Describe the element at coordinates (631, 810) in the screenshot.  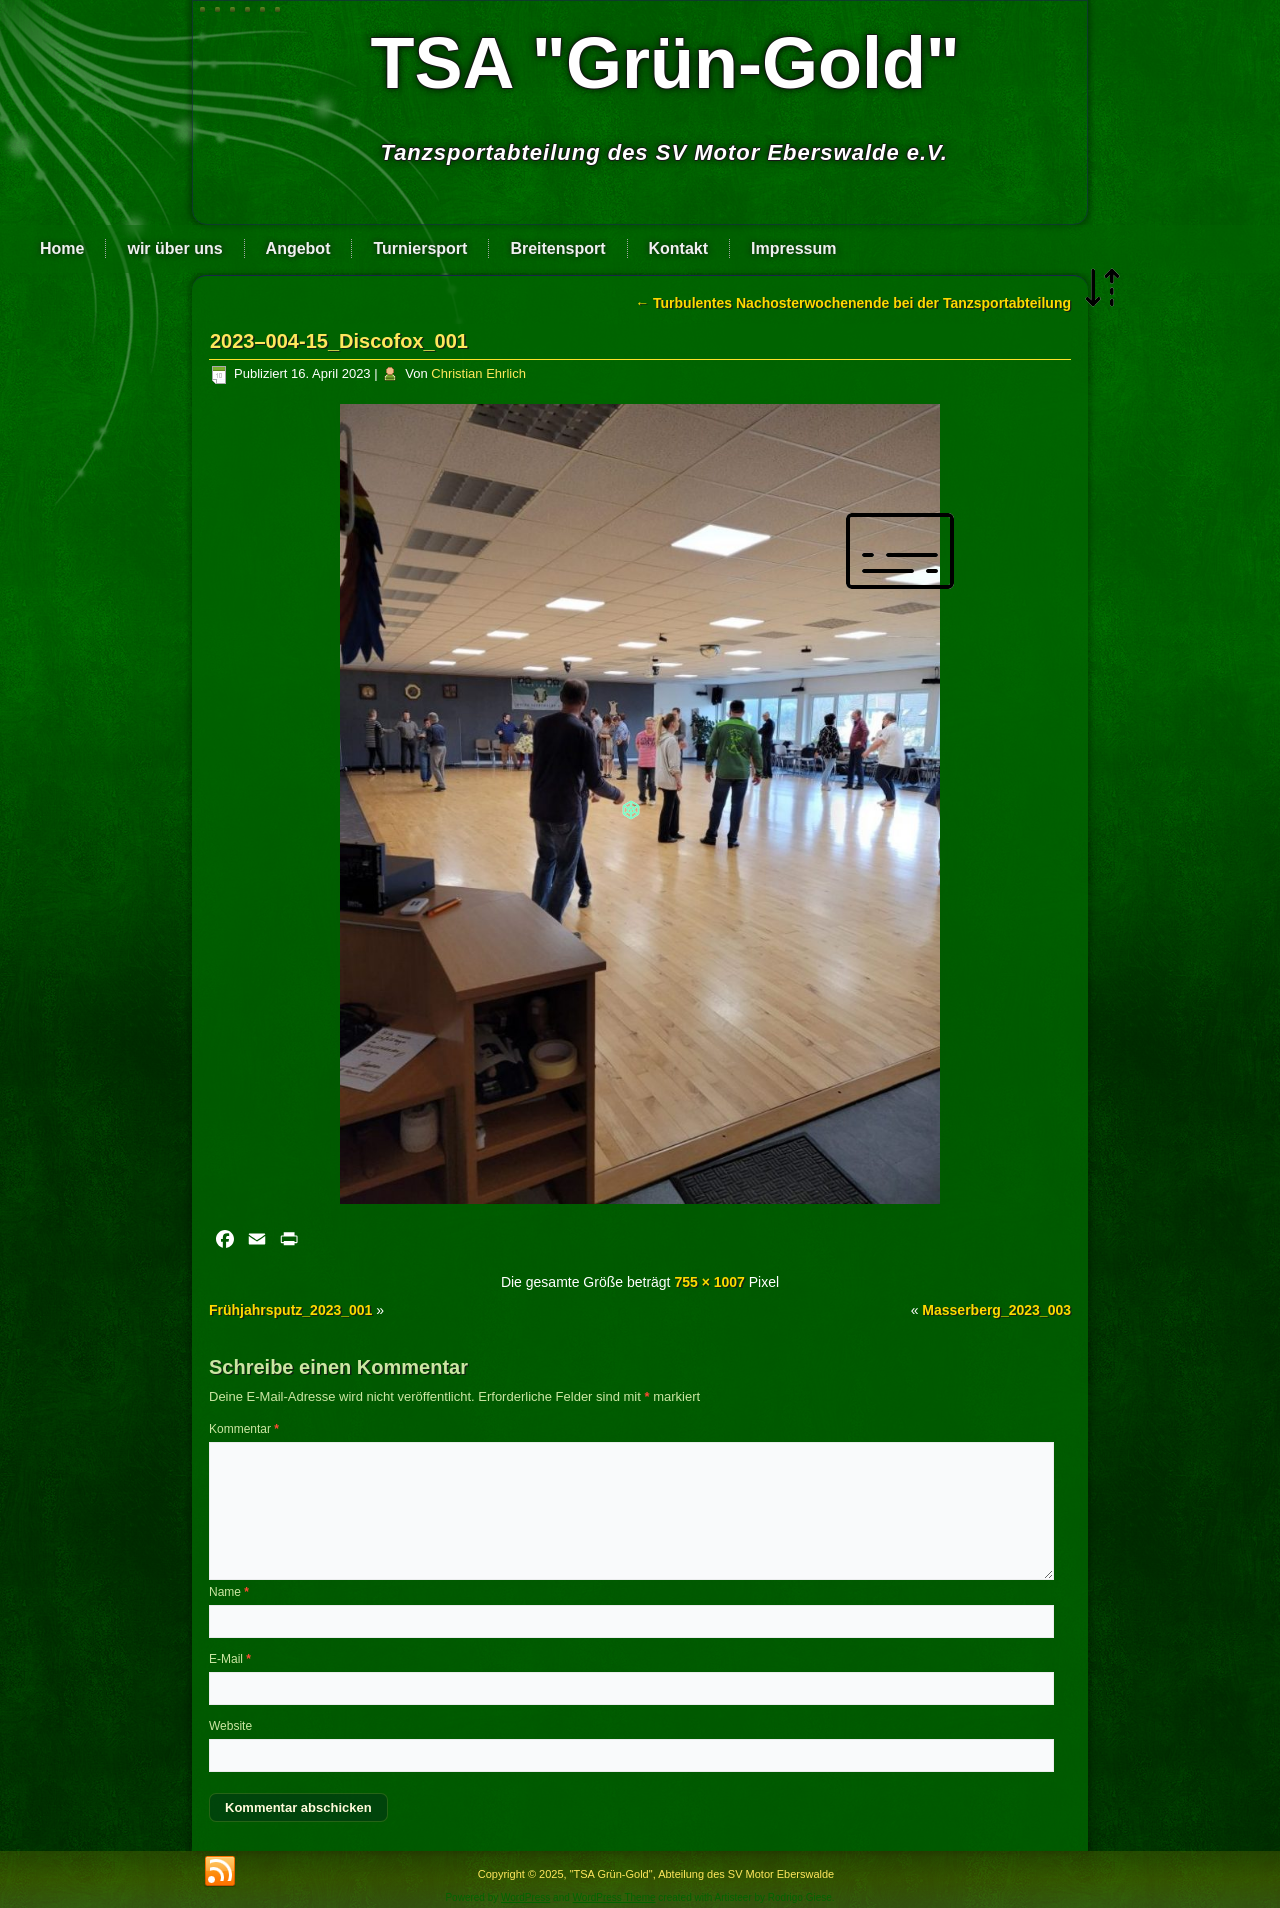
I see `open NetBeans IDE` at that location.